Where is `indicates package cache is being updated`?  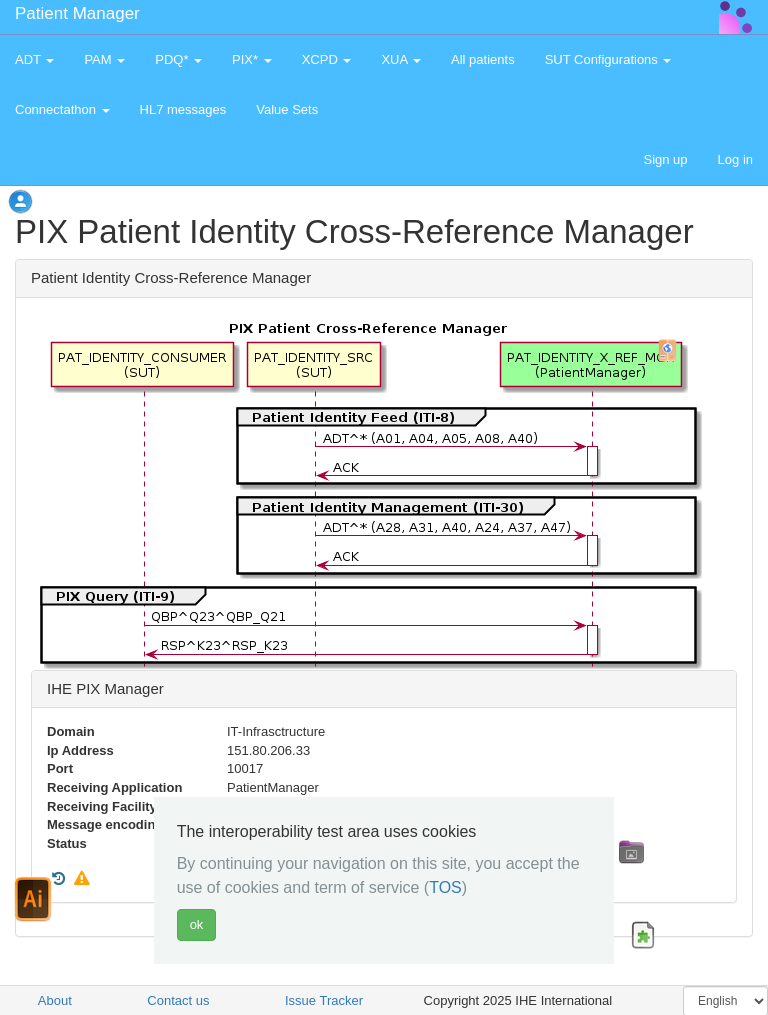 indicates package cache is being updated is located at coordinates (667, 350).